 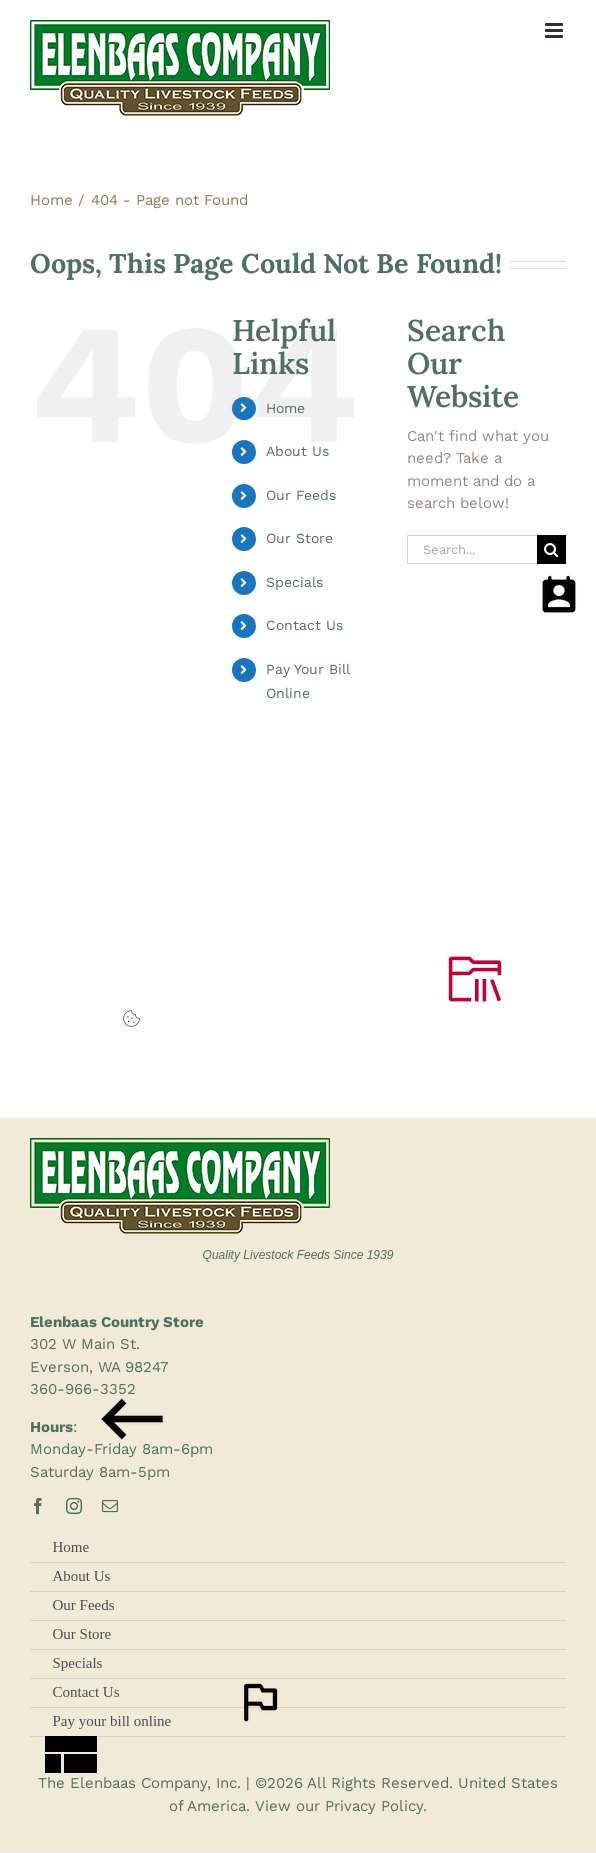 I want to click on flag an item for review, so click(x=259, y=1701).